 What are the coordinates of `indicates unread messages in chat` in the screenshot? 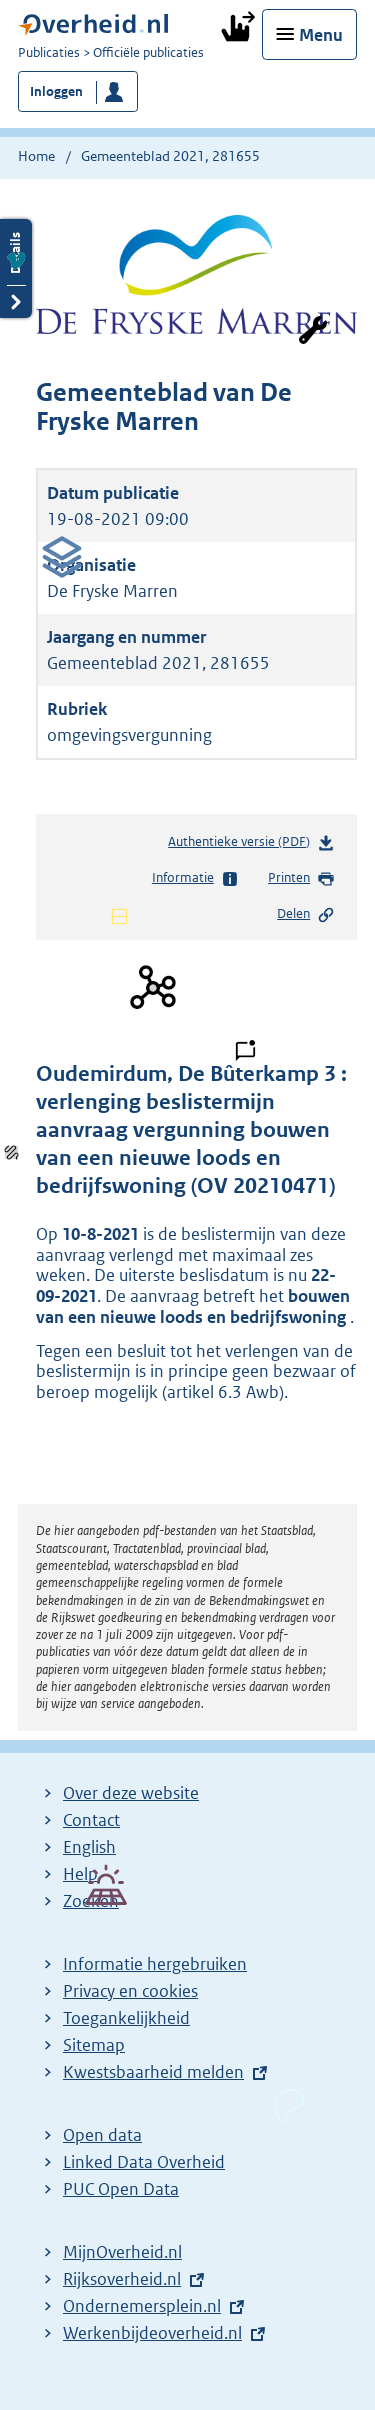 It's located at (245, 1051).